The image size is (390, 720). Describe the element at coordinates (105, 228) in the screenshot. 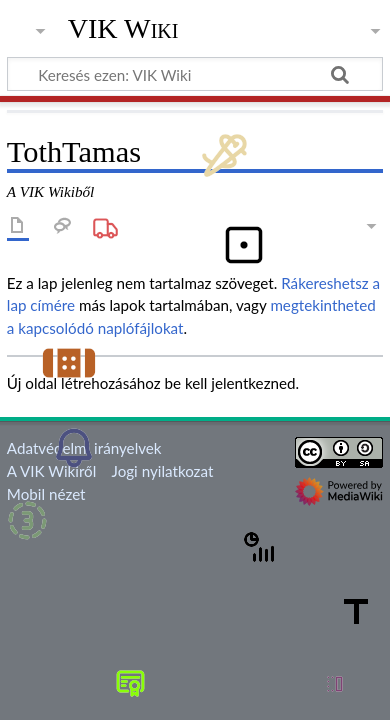

I see `track your delivery or shipment` at that location.